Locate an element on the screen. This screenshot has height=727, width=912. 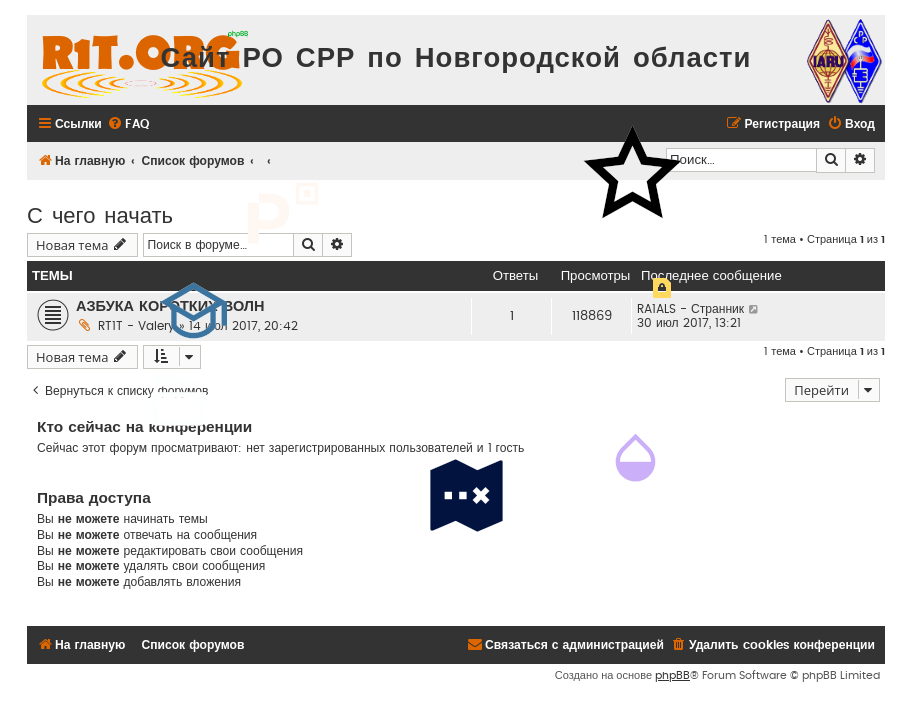
visit phpBB forum software website is located at coordinates (238, 34).